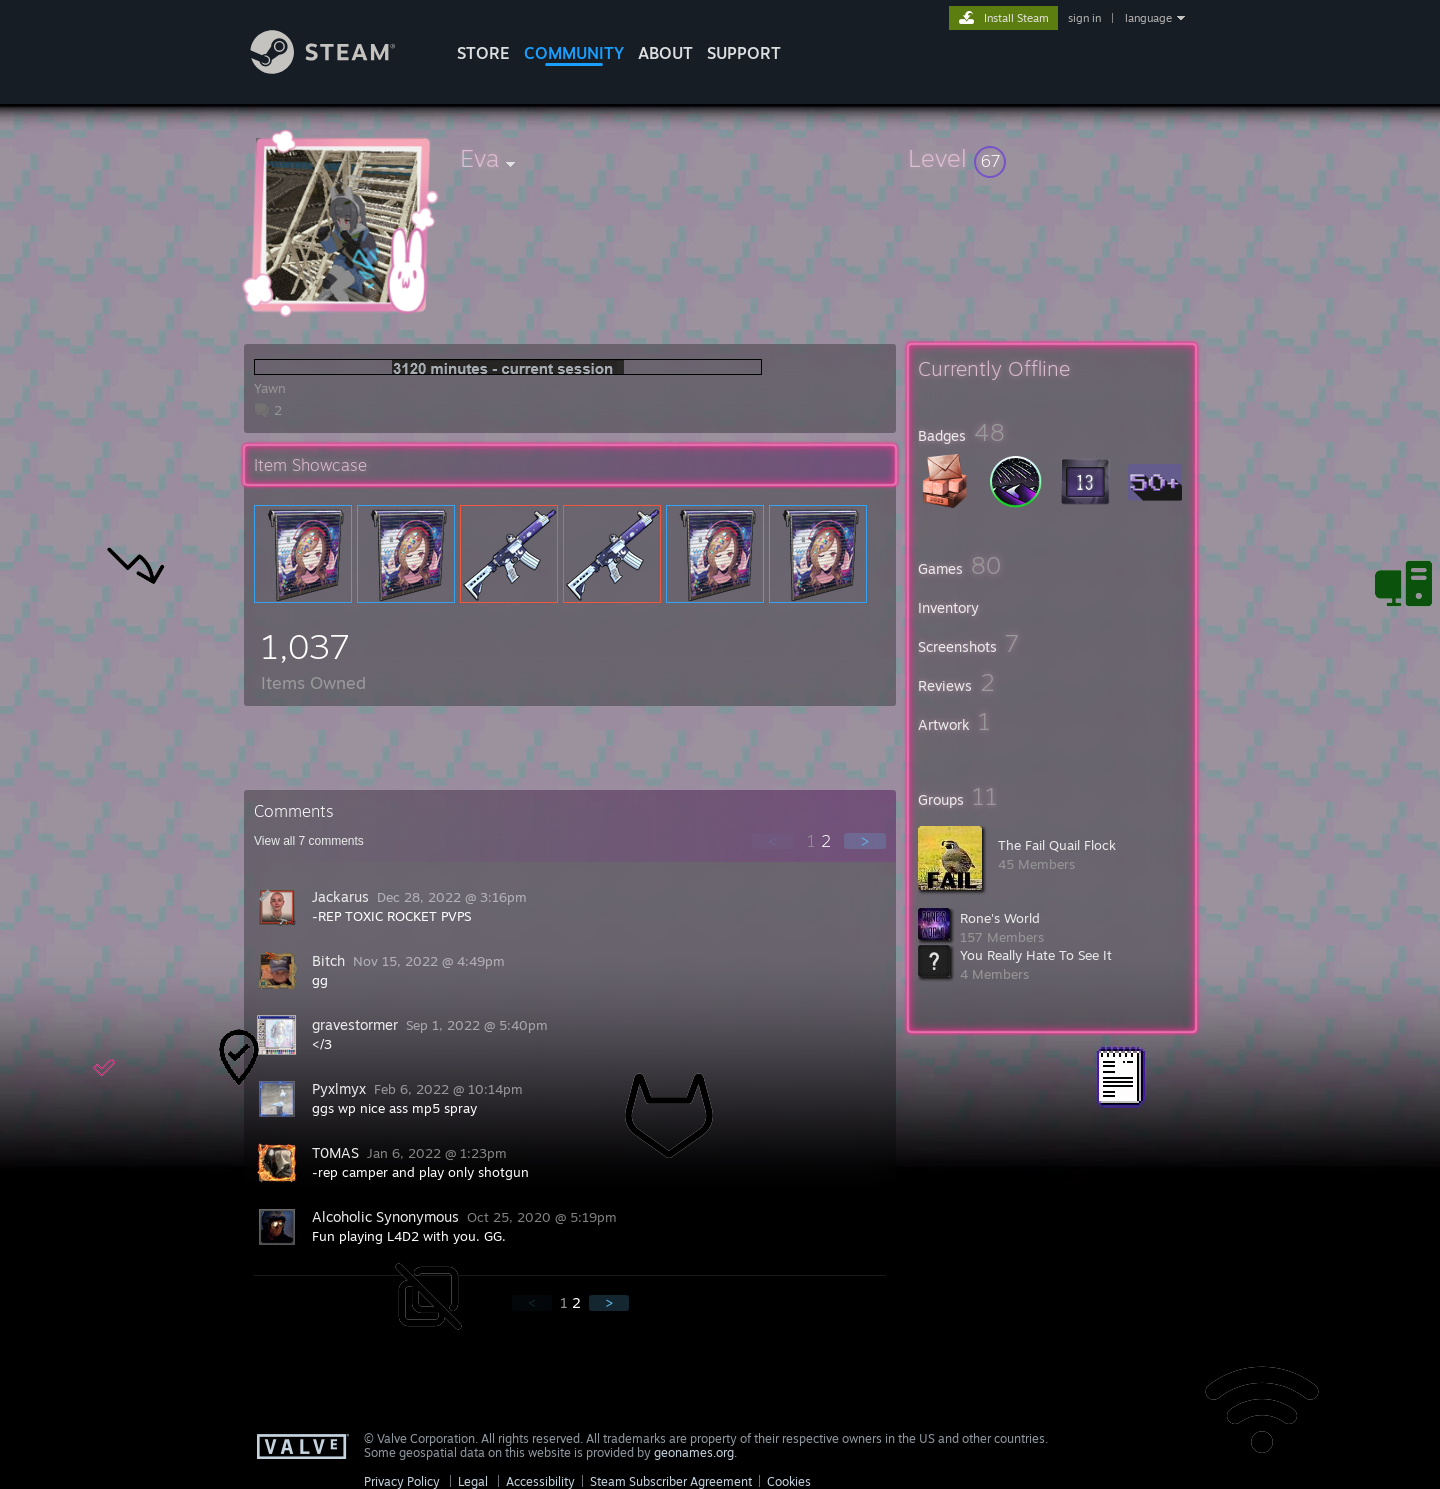  I want to click on indicates a downward trend or decline in data, so click(136, 566).